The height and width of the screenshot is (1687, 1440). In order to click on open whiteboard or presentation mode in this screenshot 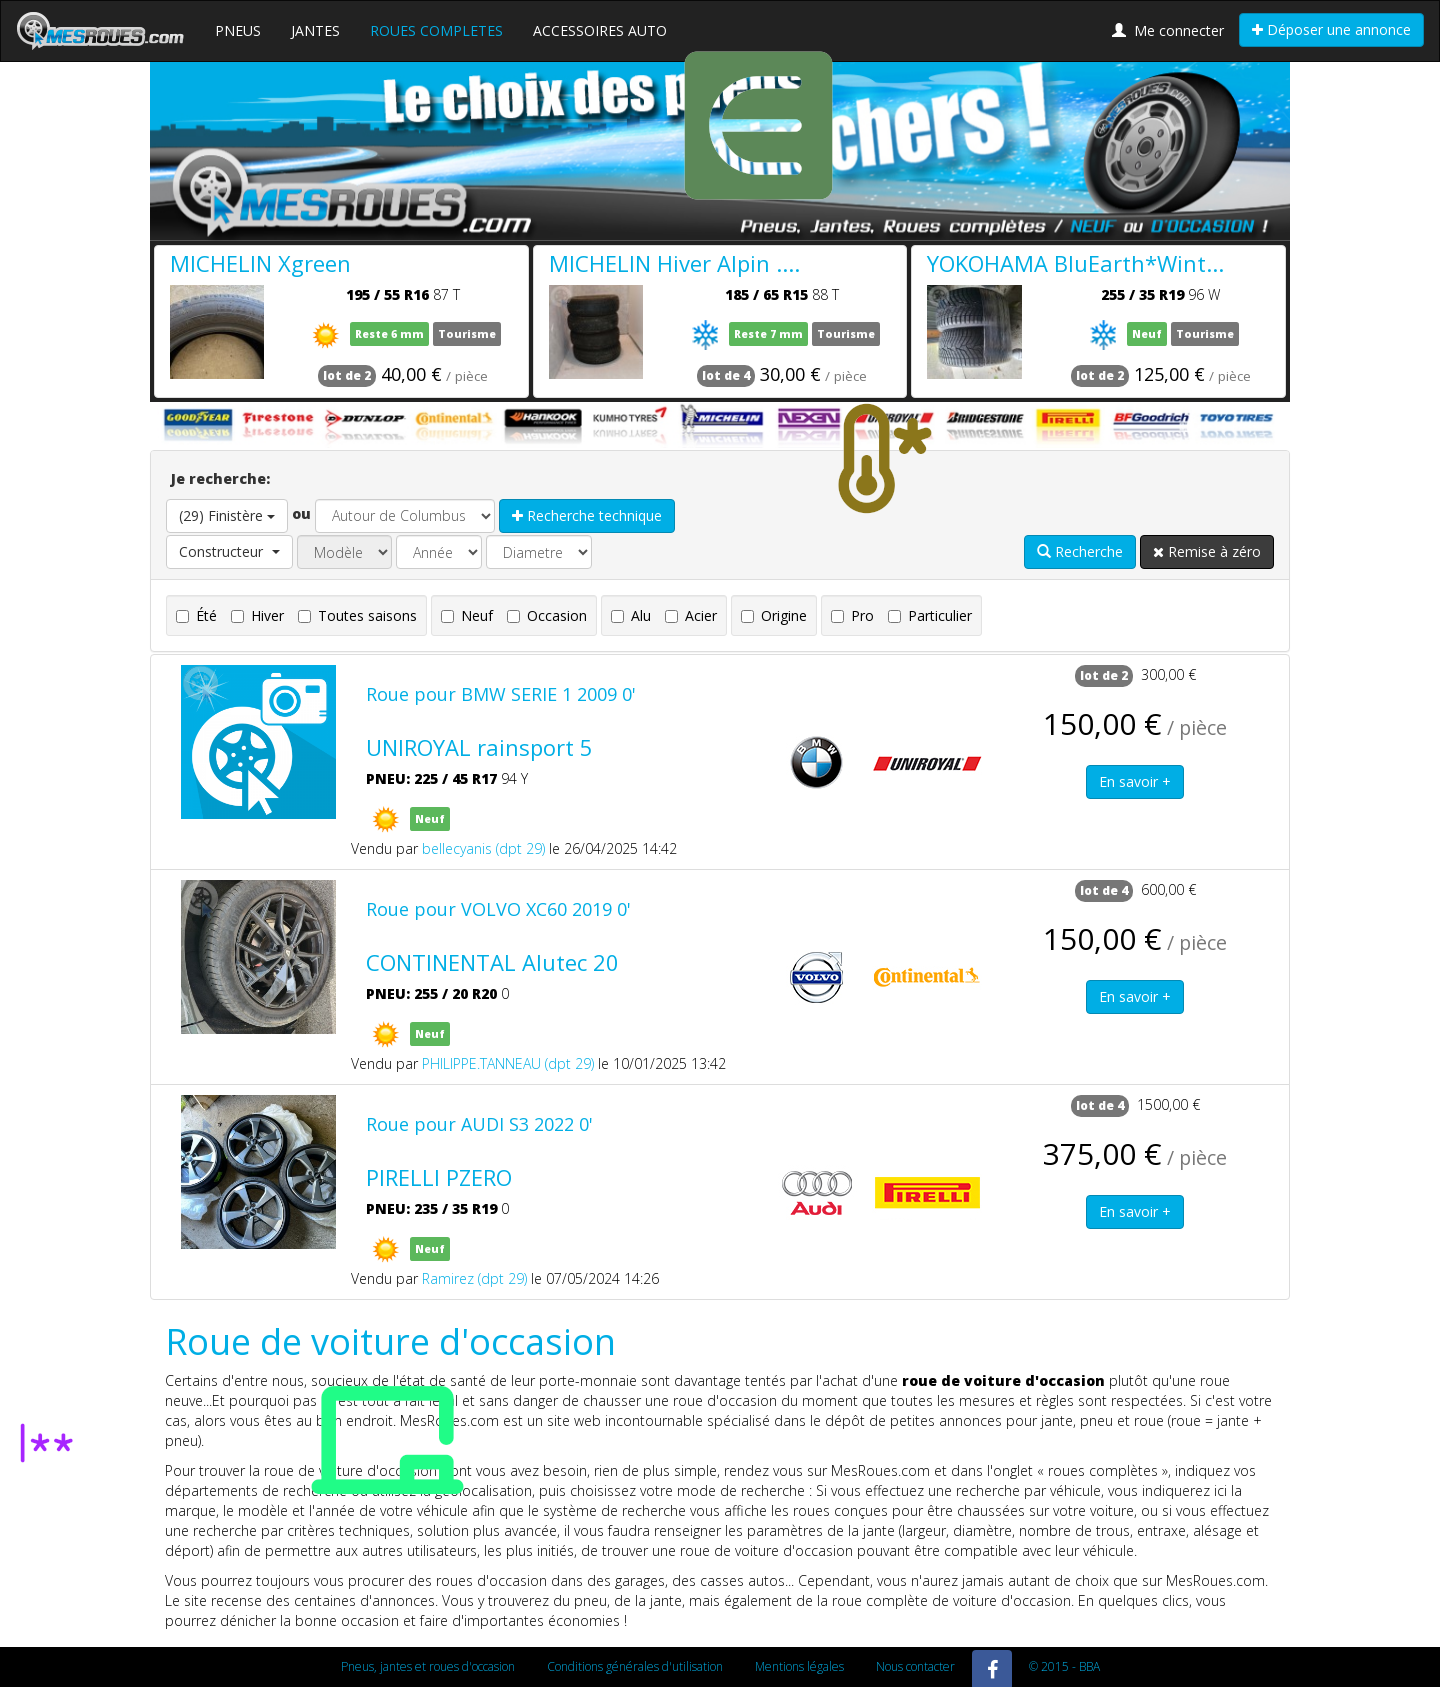, I will do `click(387, 1442)`.